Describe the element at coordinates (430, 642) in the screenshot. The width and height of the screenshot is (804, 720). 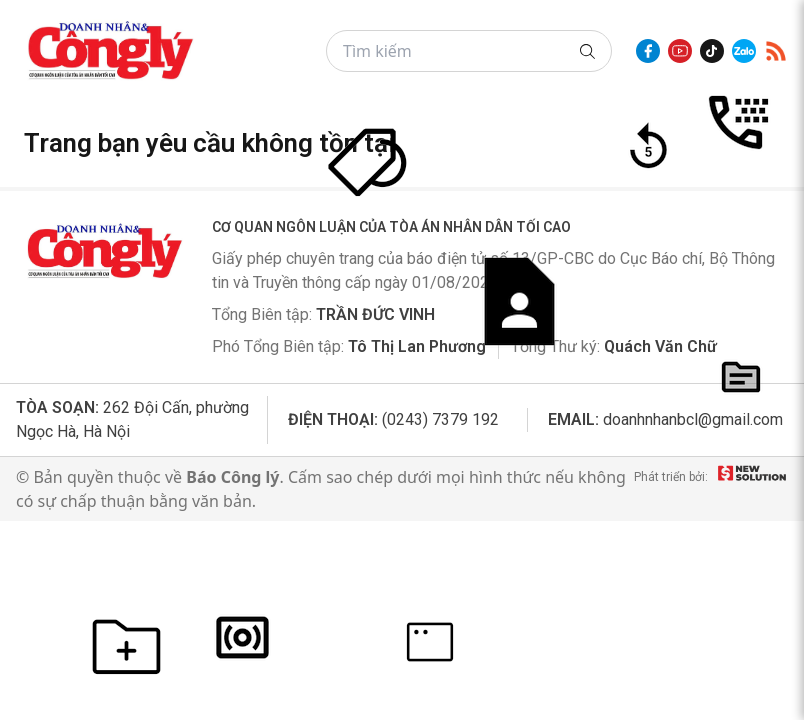
I see `open application window` at that location.